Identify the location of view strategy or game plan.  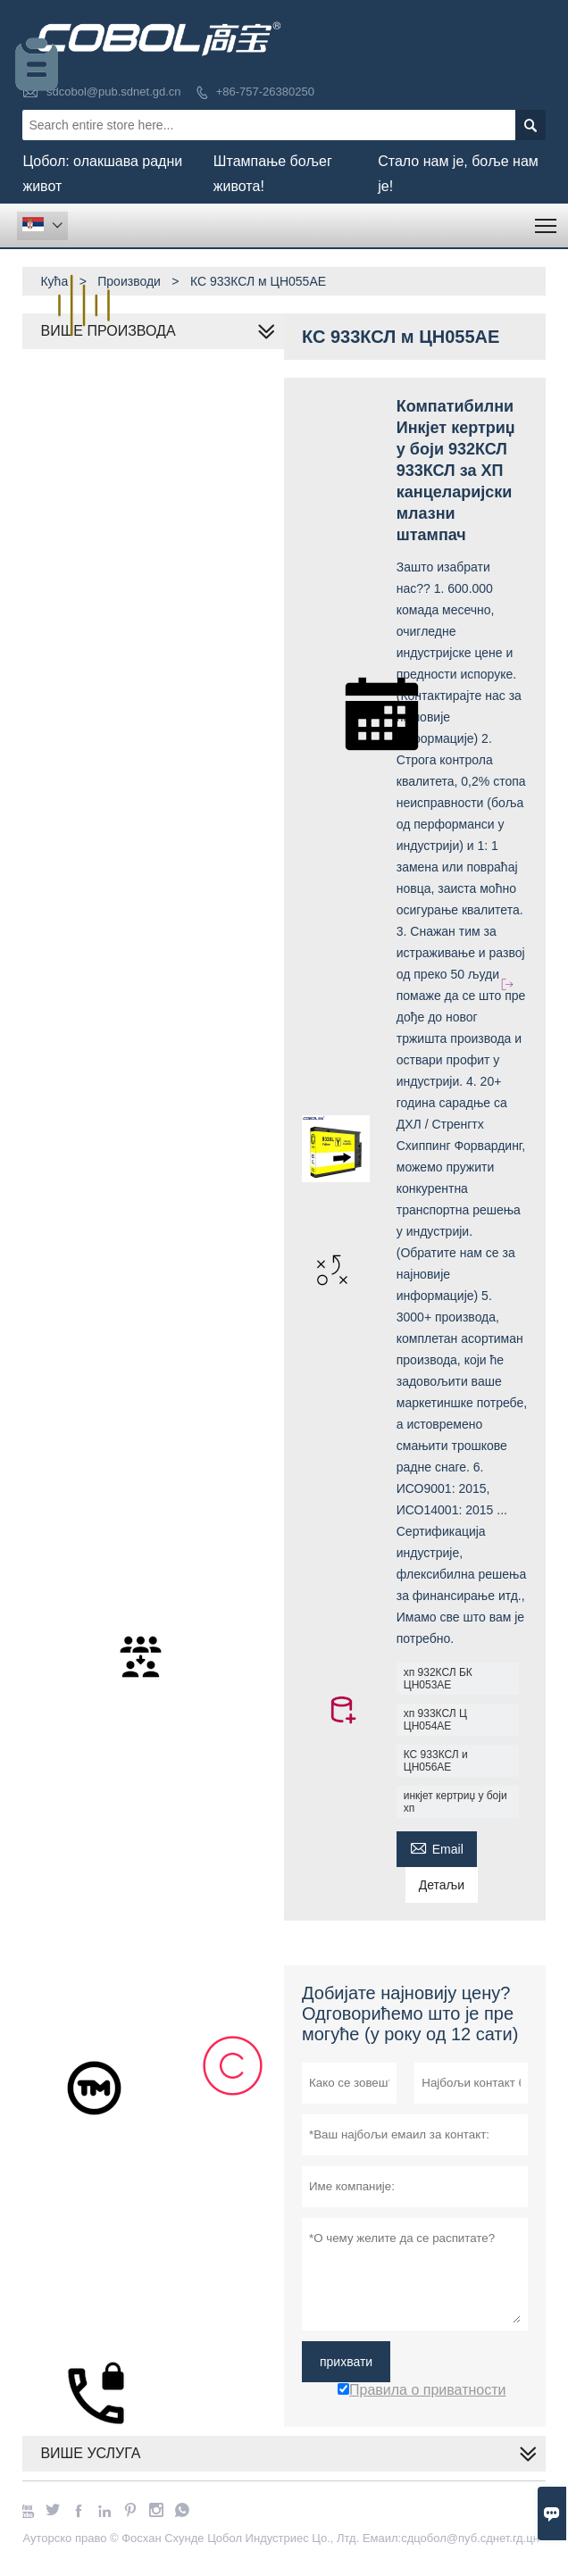
(330, 1270).